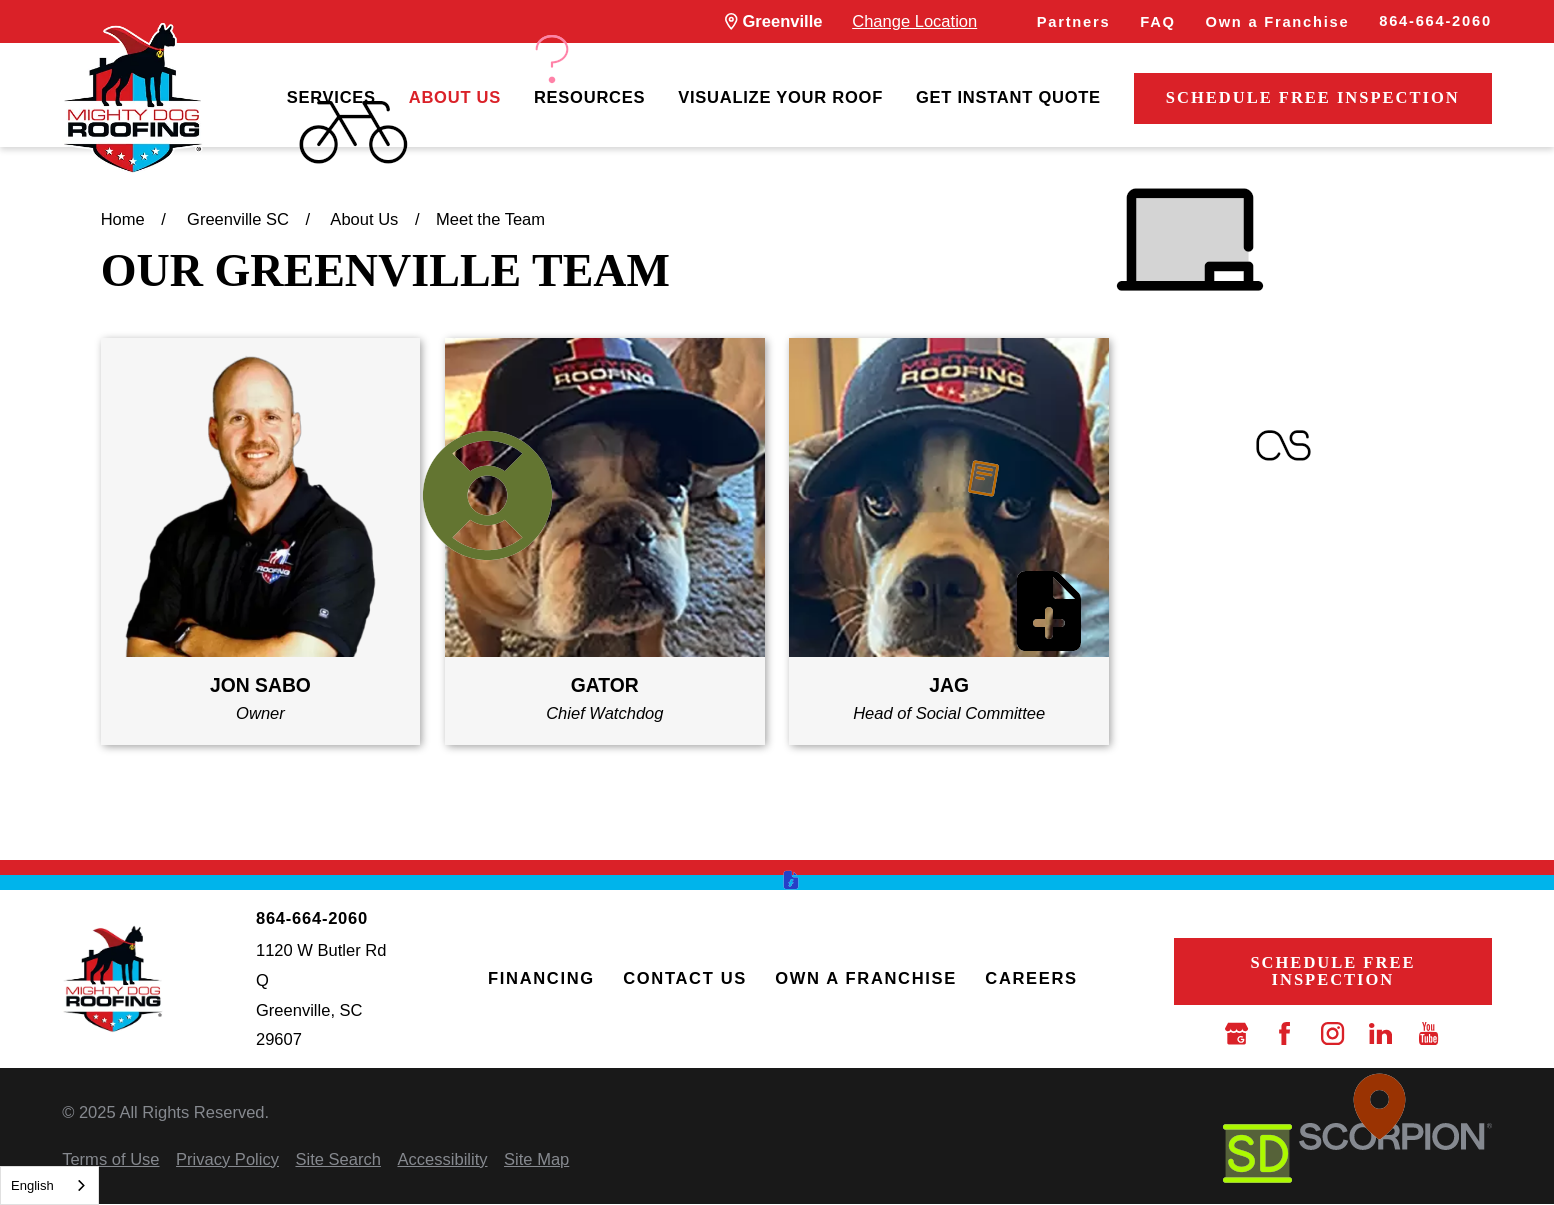 This screenshot has width=1554, height=1205. I want to click on open a function or script file, so click(791, 880).